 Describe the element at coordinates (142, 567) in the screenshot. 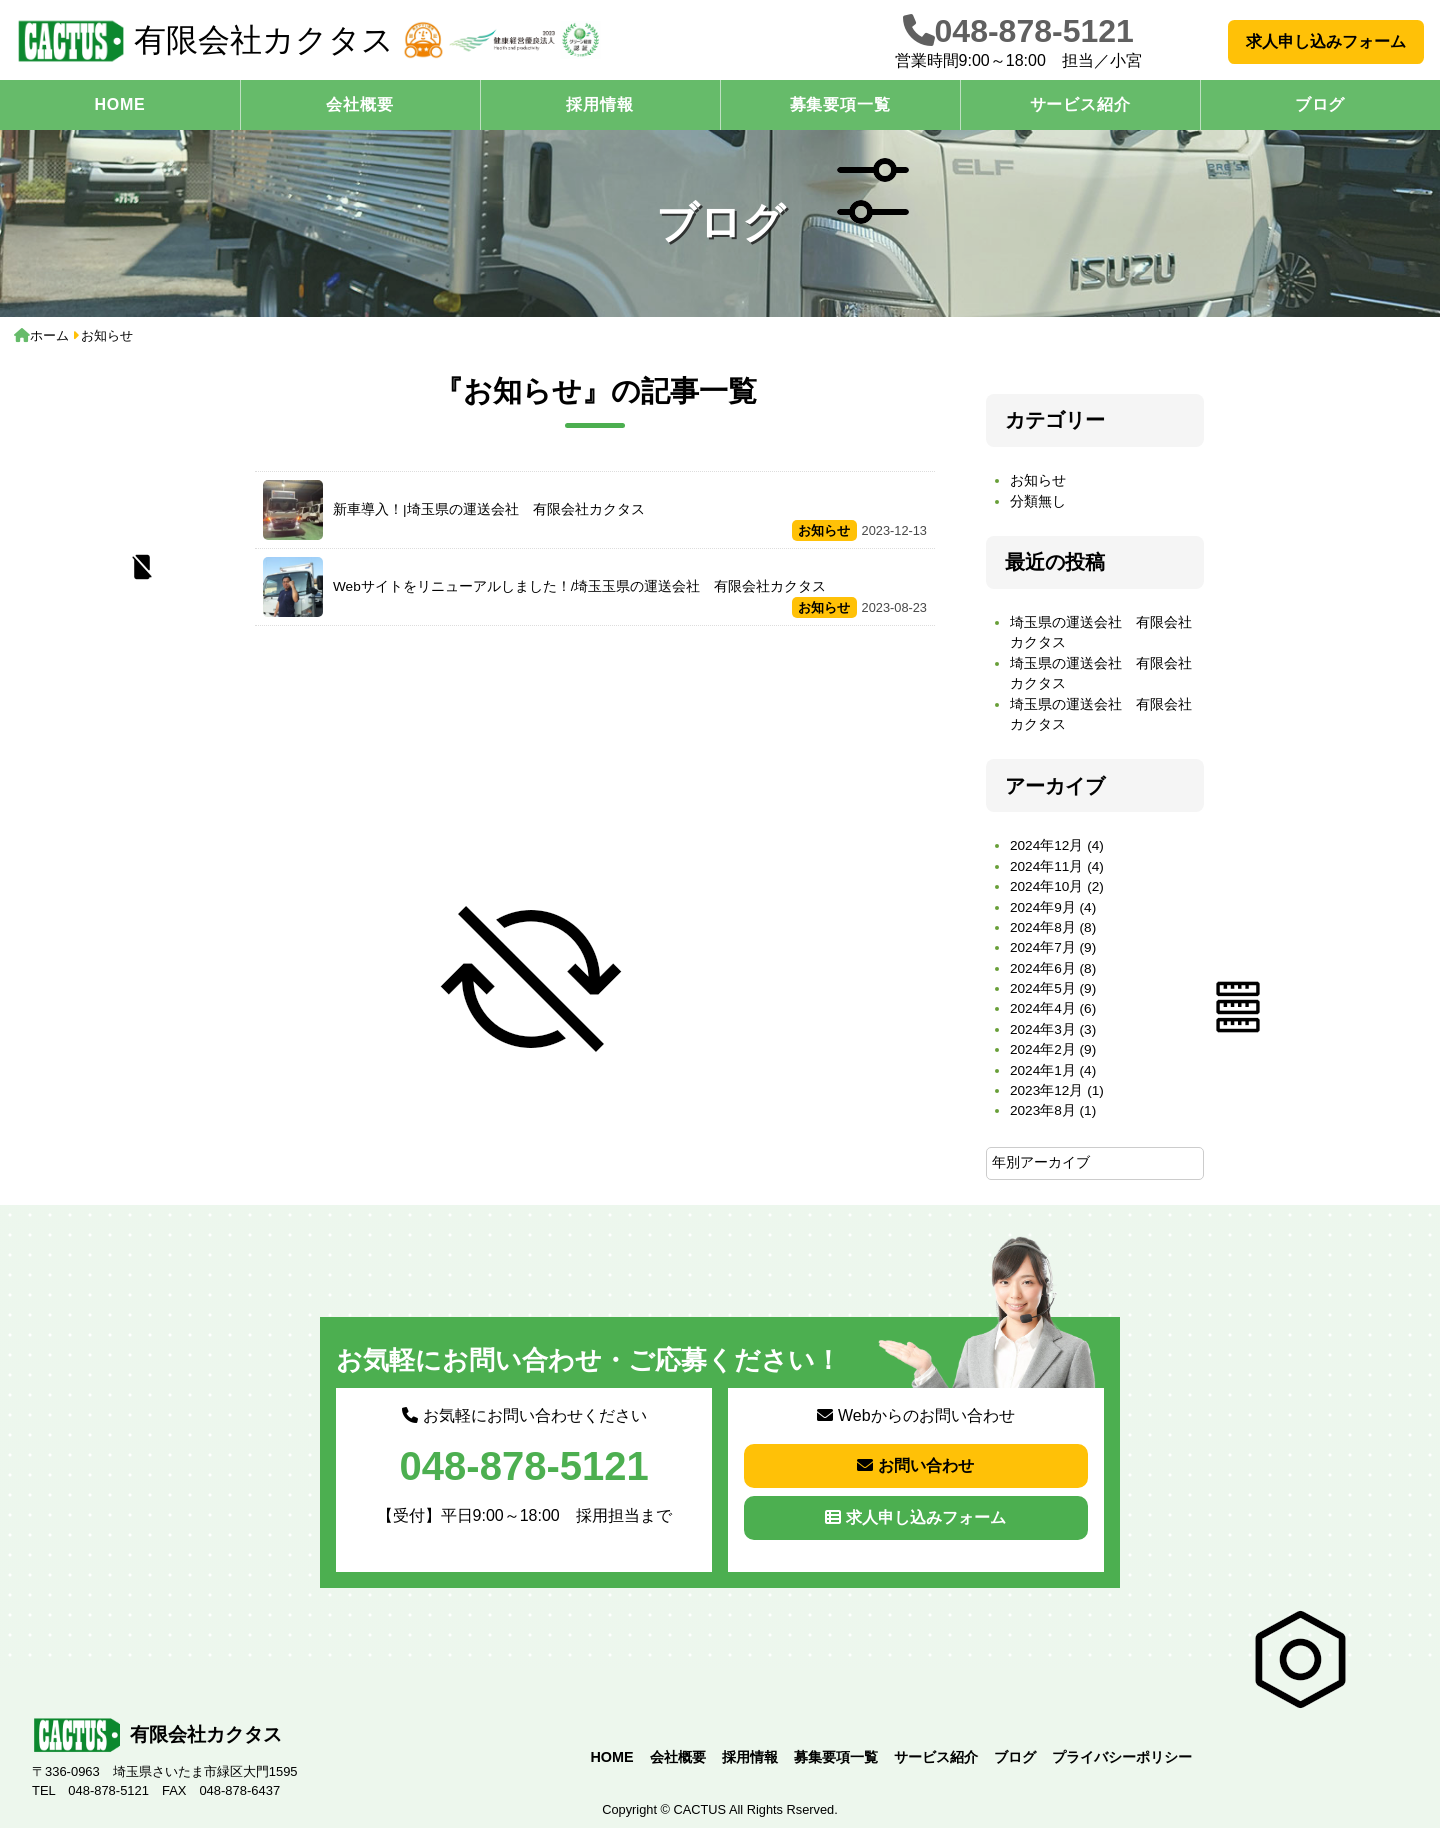

I see `mobile device disabled or unavailable` at that location.